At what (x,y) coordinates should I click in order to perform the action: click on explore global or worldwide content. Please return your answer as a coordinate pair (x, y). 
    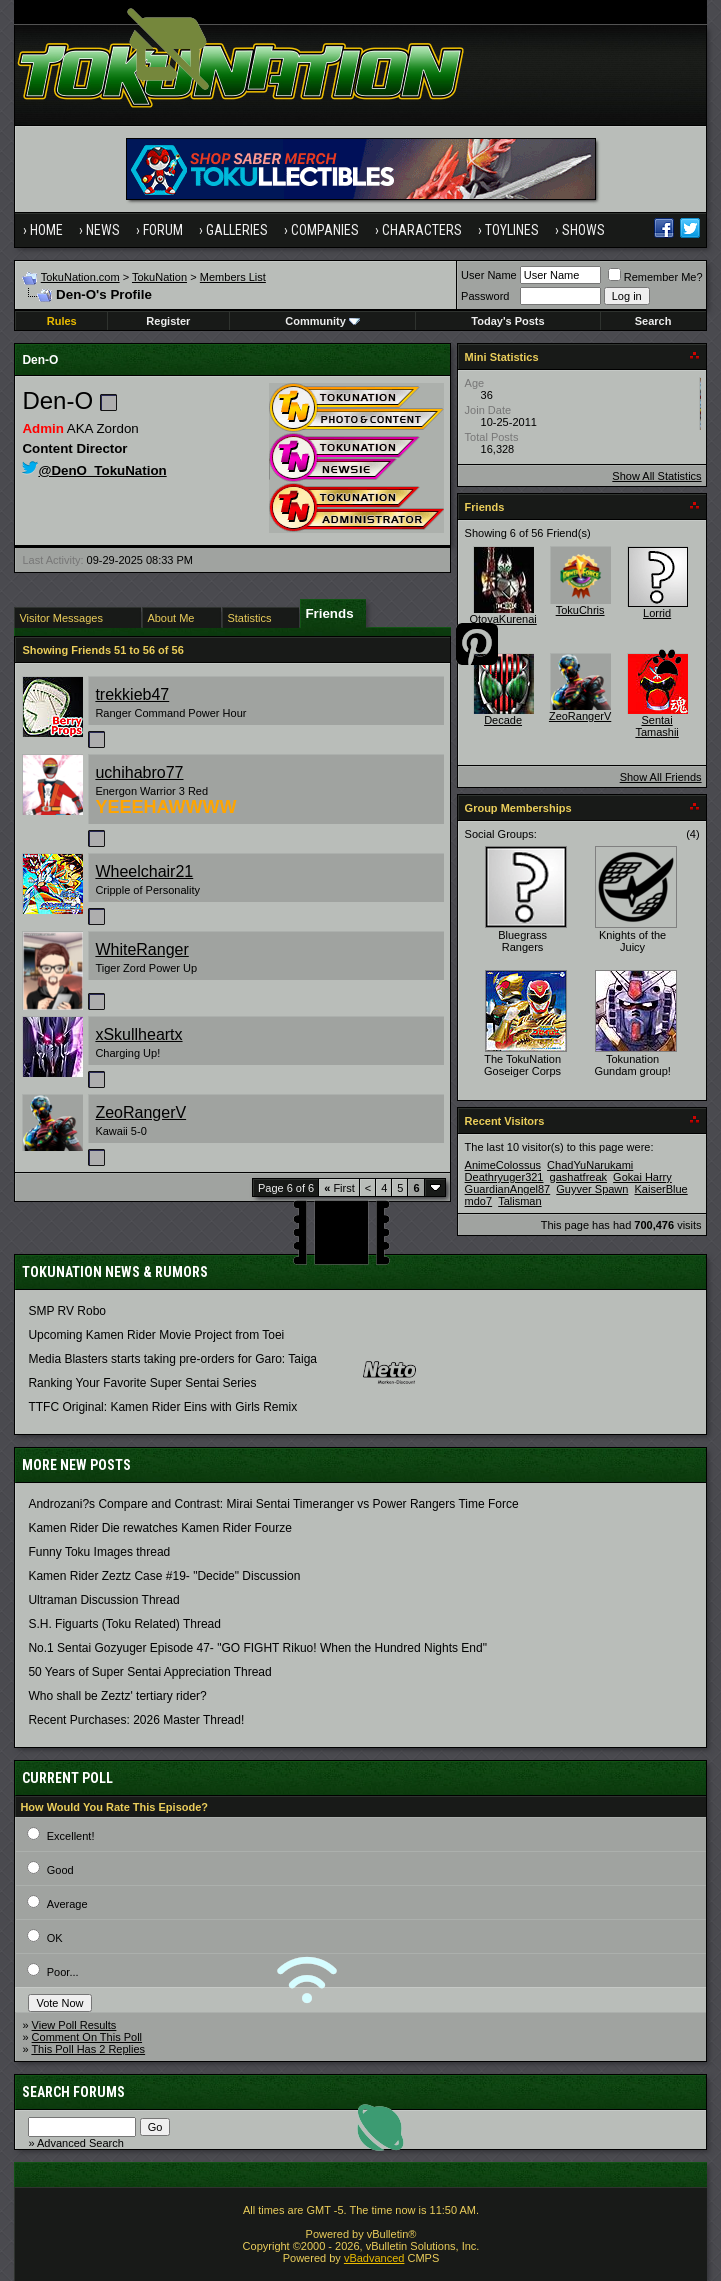
    Looking at the image, I should click on (379, 2128).